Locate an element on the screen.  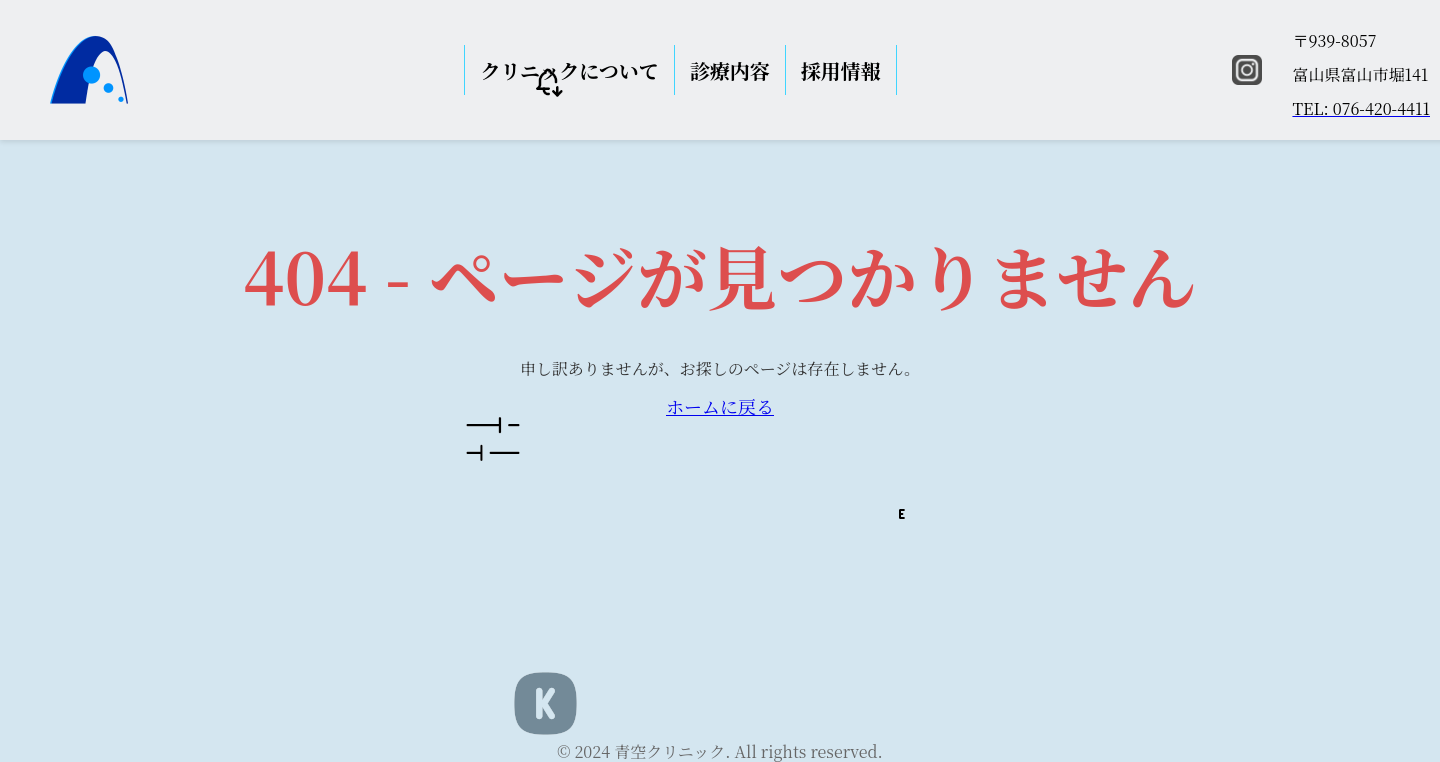
indicates edge network connectivity status is located at coordinates (902, 514).